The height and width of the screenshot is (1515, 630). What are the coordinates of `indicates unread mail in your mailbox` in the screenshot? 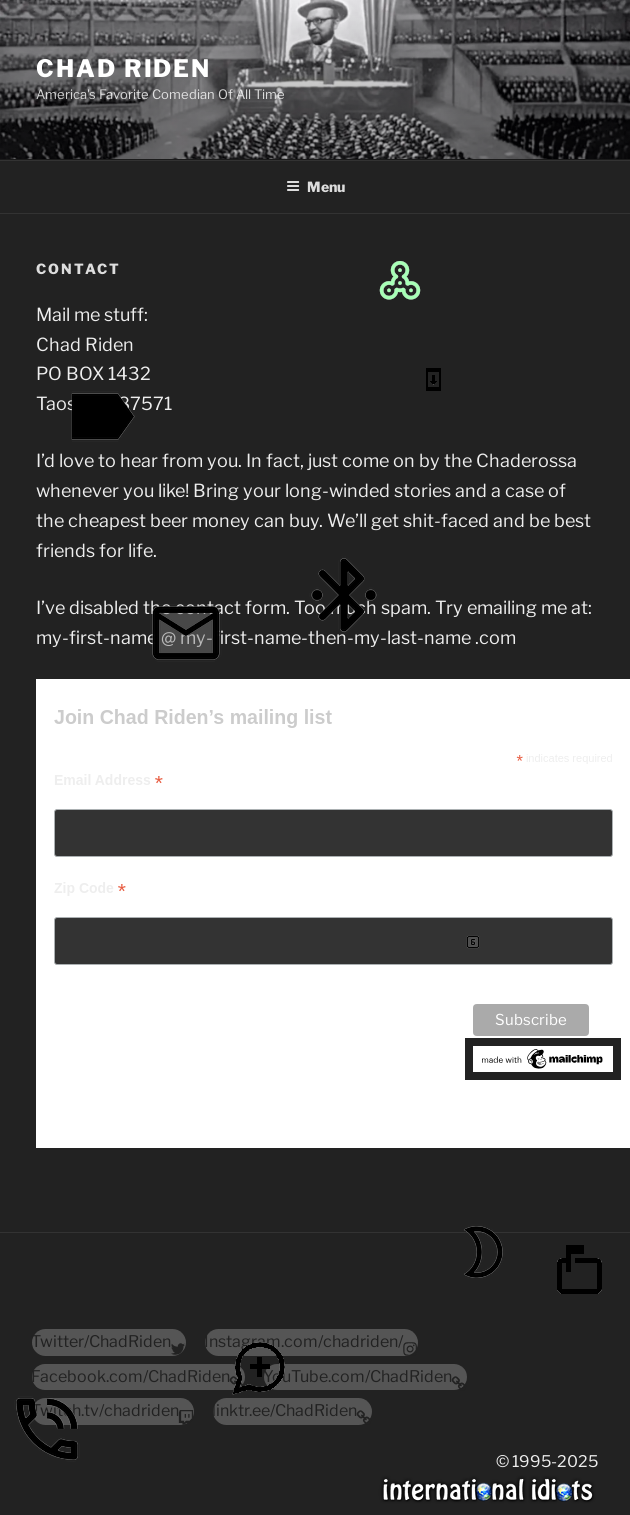 It's located at (579, 1271).